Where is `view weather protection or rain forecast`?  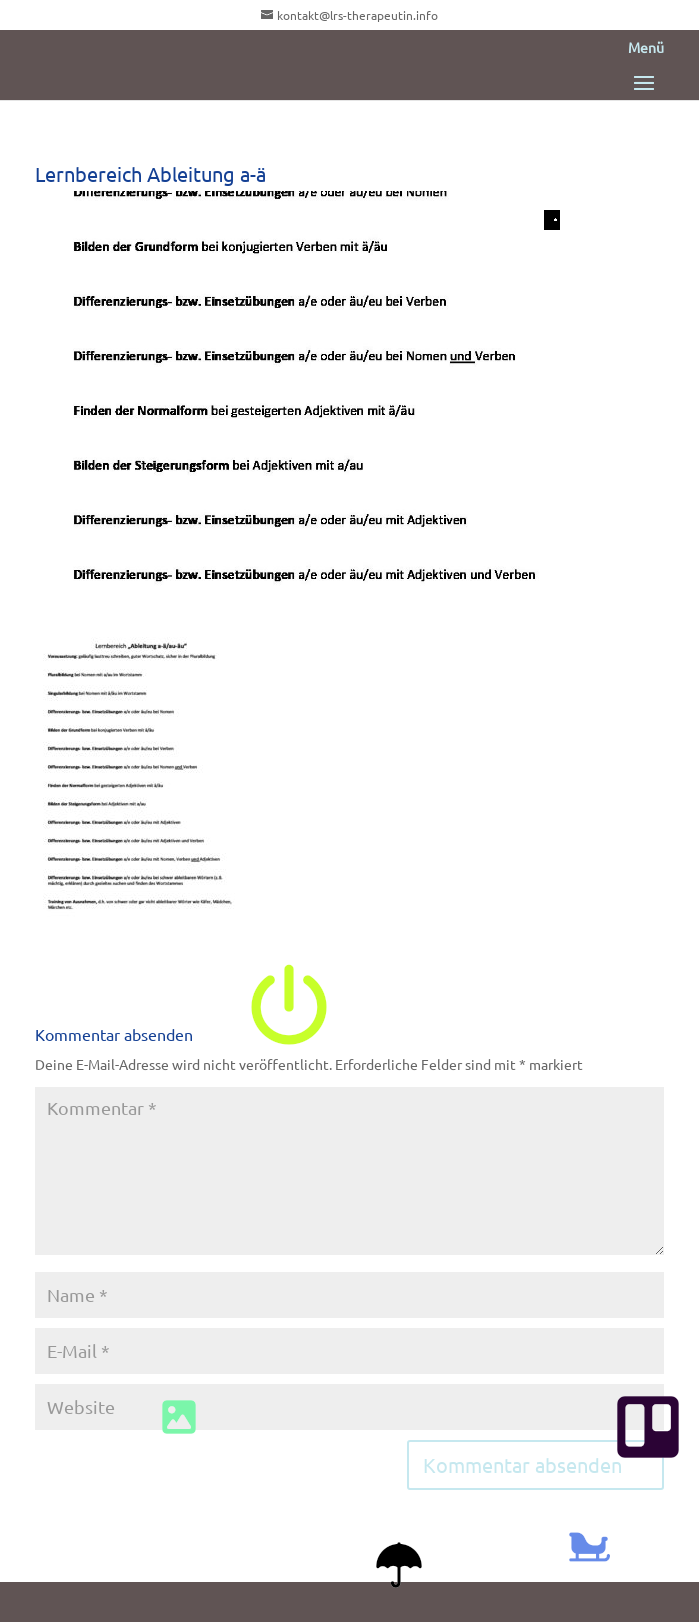
view weather protection or rain forecast is located at coordinates (399, 1565).